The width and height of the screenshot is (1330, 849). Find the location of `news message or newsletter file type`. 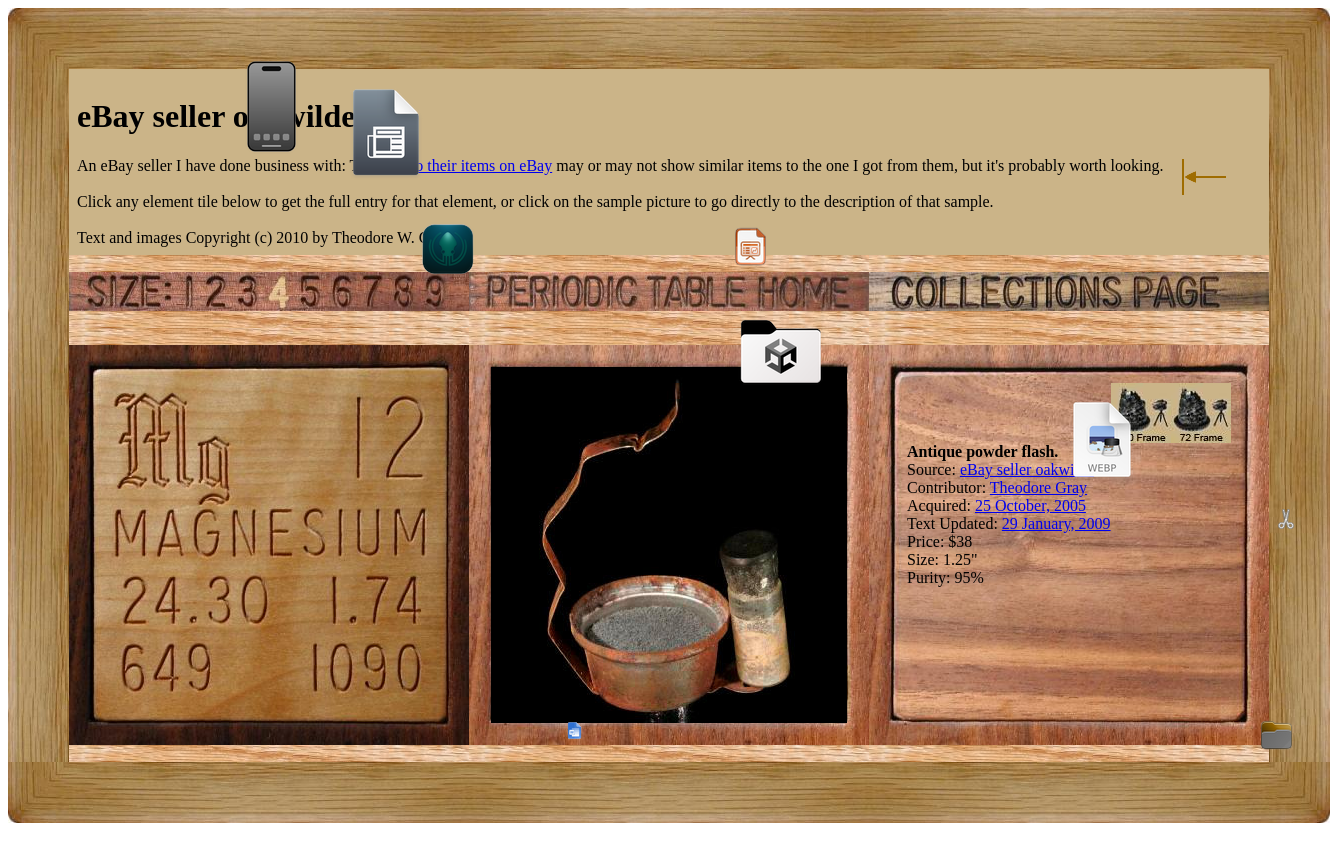

news message or newsletter file type is located at coordinates (386, 134).